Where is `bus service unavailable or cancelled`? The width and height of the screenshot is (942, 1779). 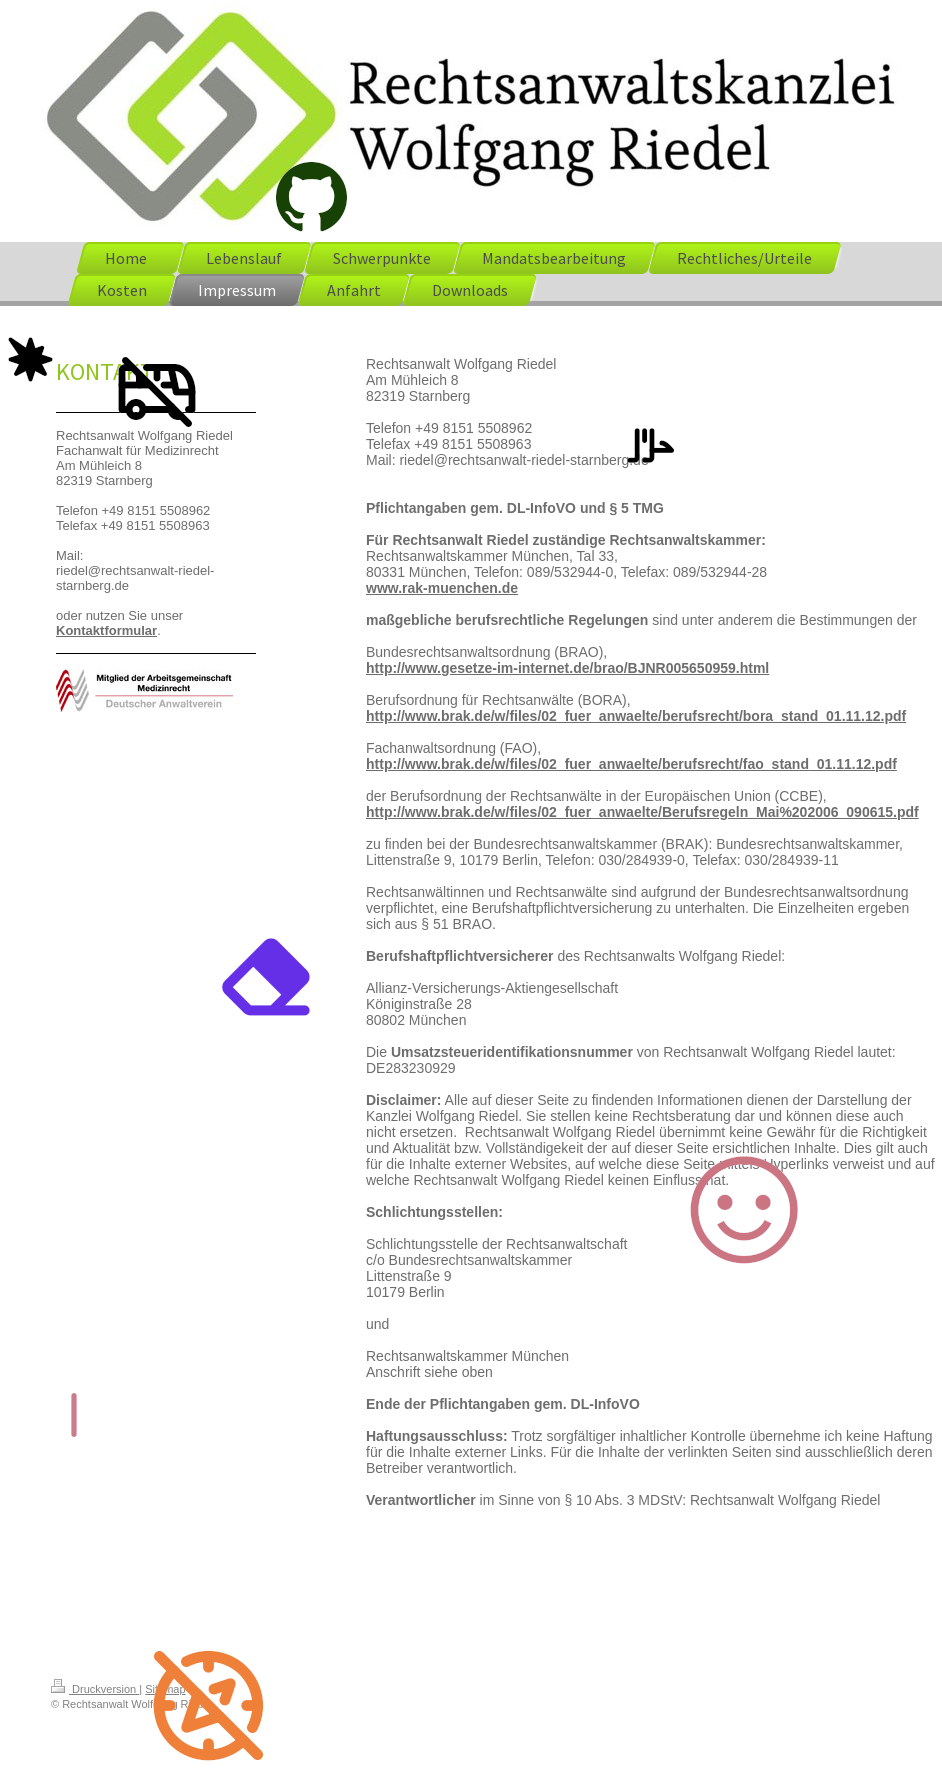
bus service unavailable or cancelled is located at coordinates (157, 392).